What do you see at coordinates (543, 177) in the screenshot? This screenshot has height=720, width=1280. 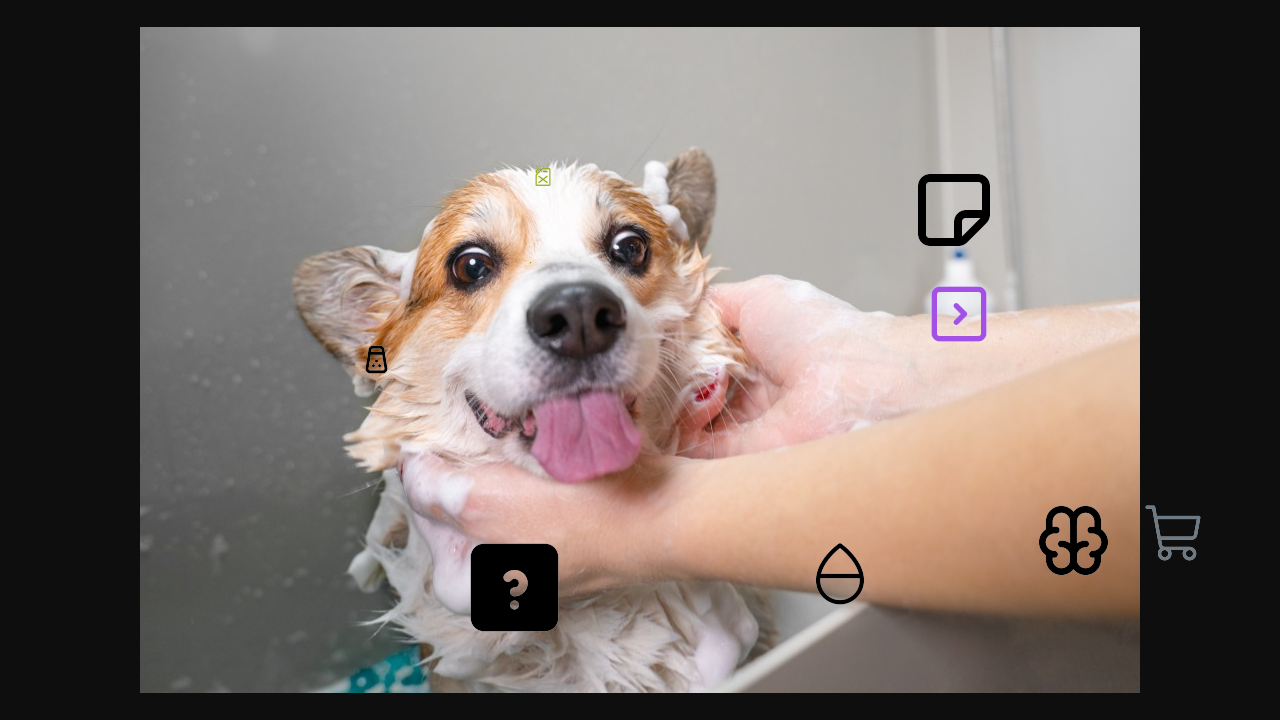 I see `indicates fuel or gas-related settings` at bounding box center [543, 177].